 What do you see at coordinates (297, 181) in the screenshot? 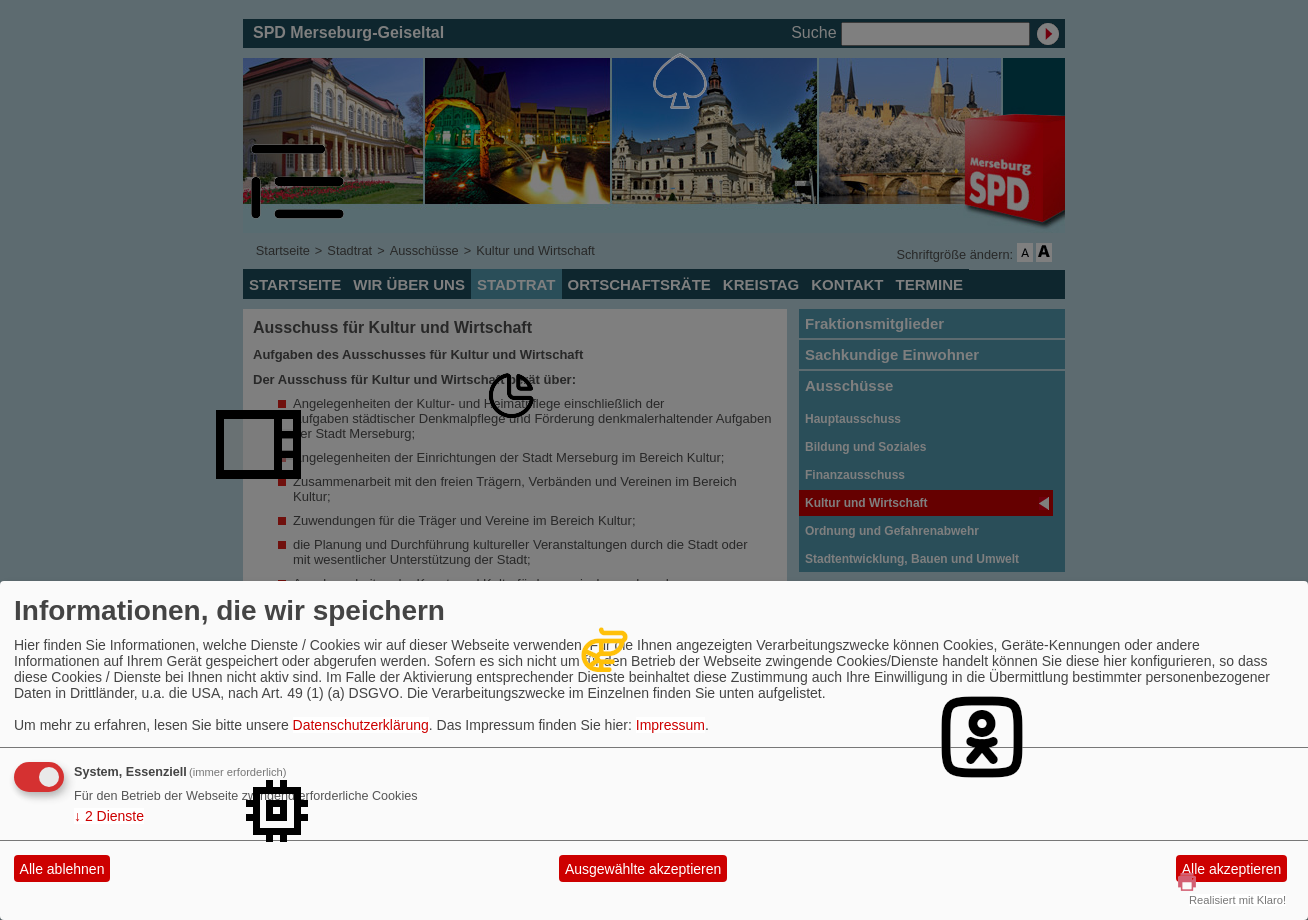
I see `insert a block quote` at bounding box center [297, 181].